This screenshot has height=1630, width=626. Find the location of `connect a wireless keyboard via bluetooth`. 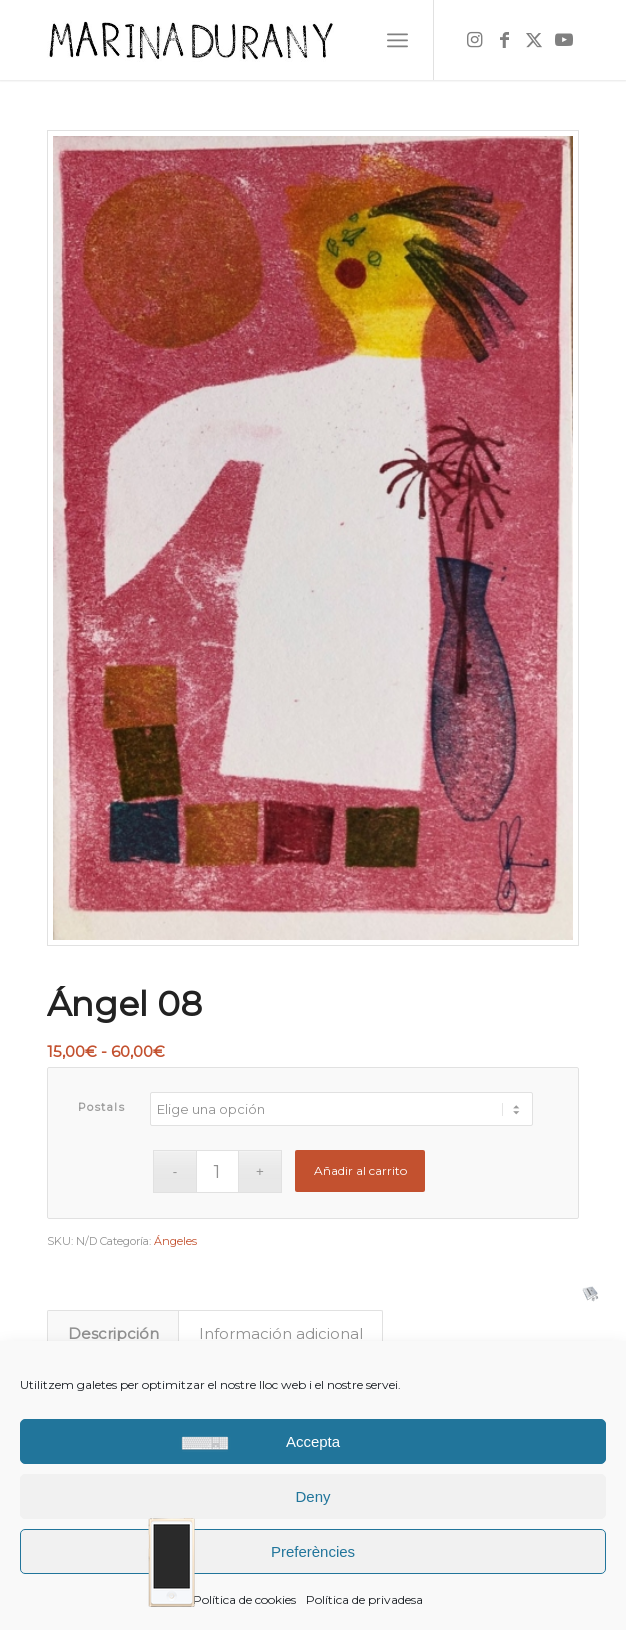

connect a wireless keyboard via bluetooth is located at coordinates (205, 1443).